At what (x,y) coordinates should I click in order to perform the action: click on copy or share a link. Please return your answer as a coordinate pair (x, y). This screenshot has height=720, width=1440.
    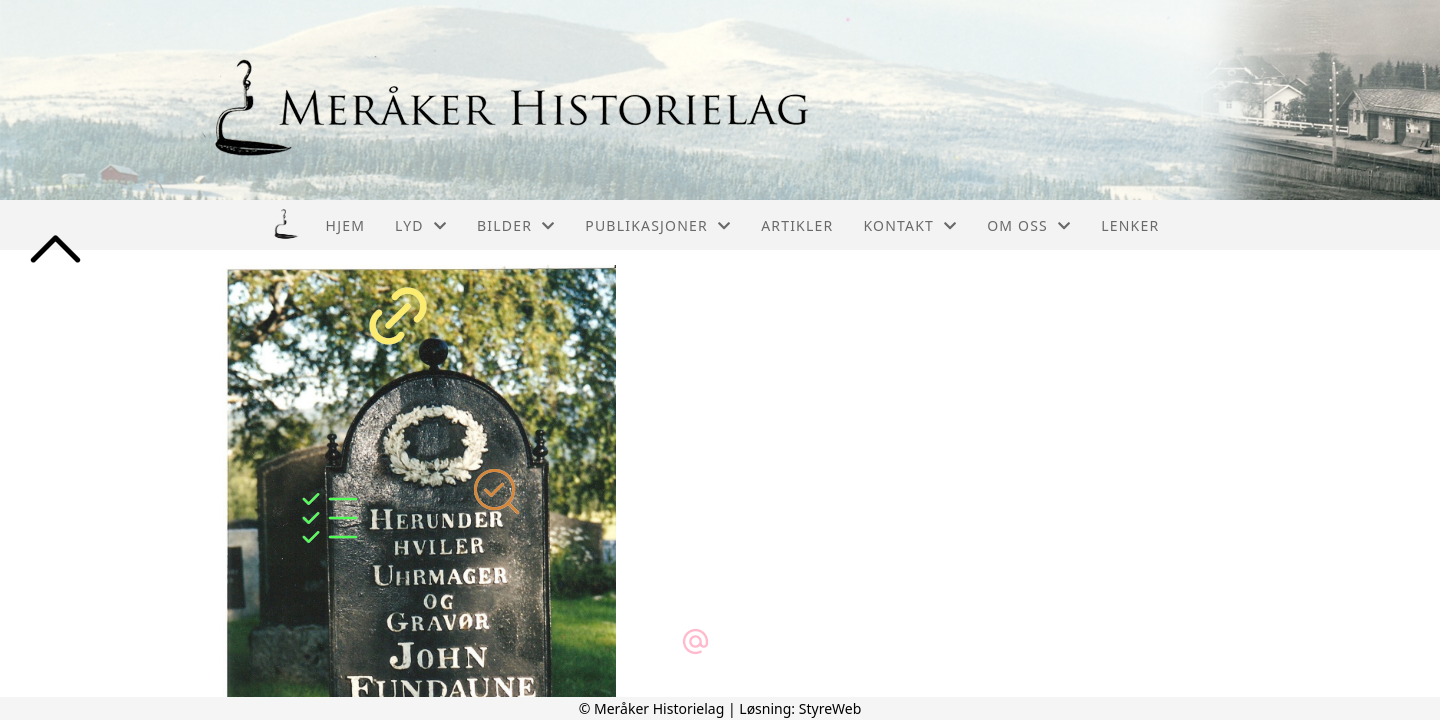
    Looking at the image, I should click on (398, 316).